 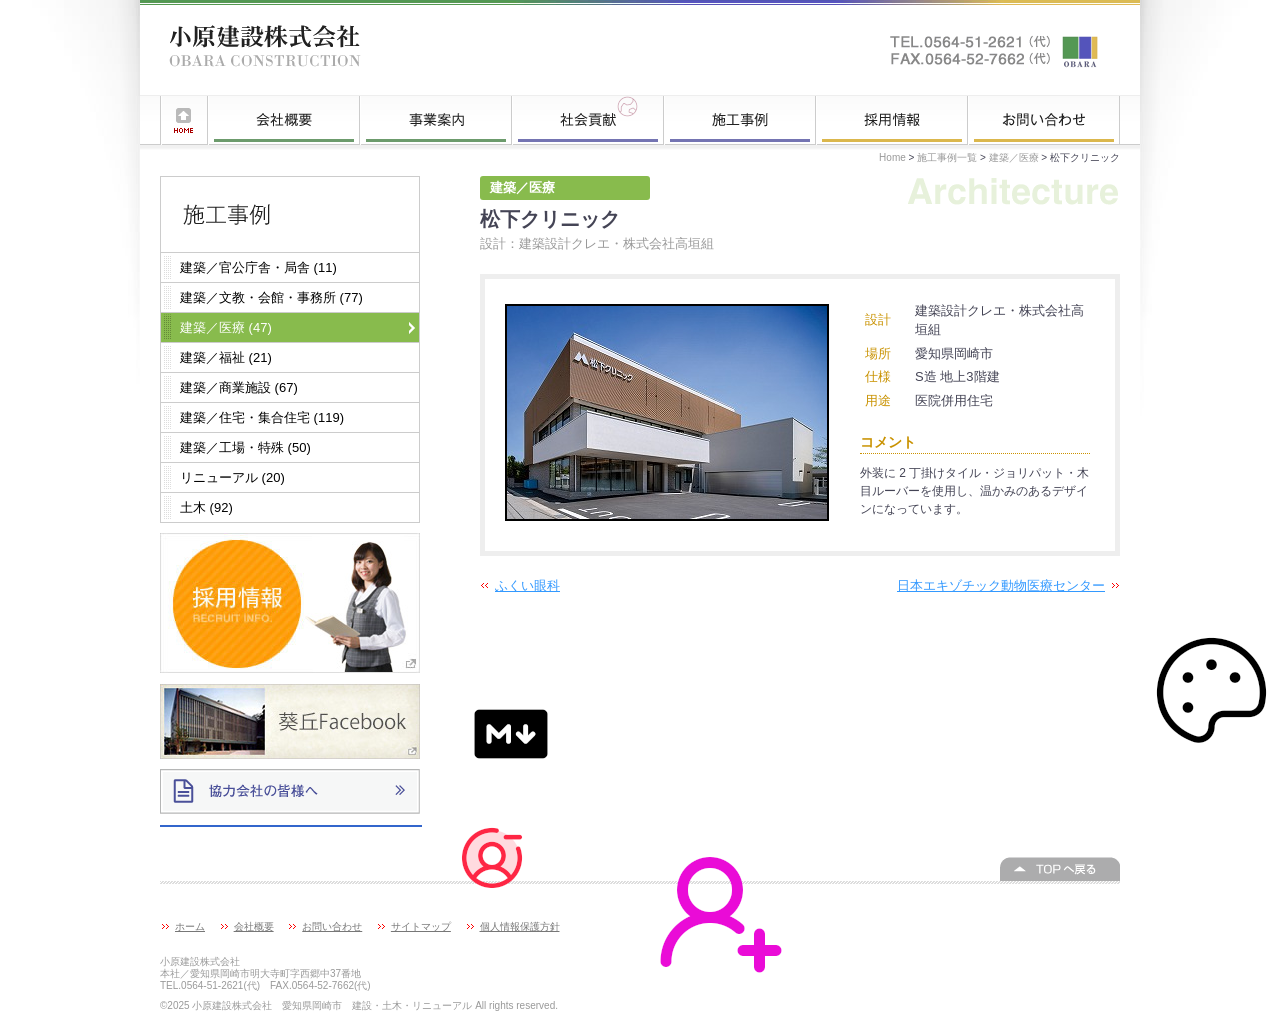 What do you see at coordinates (492, 858) in the screenshot?
I see `remove a user from your contacts` at bounding box center [492, 858].